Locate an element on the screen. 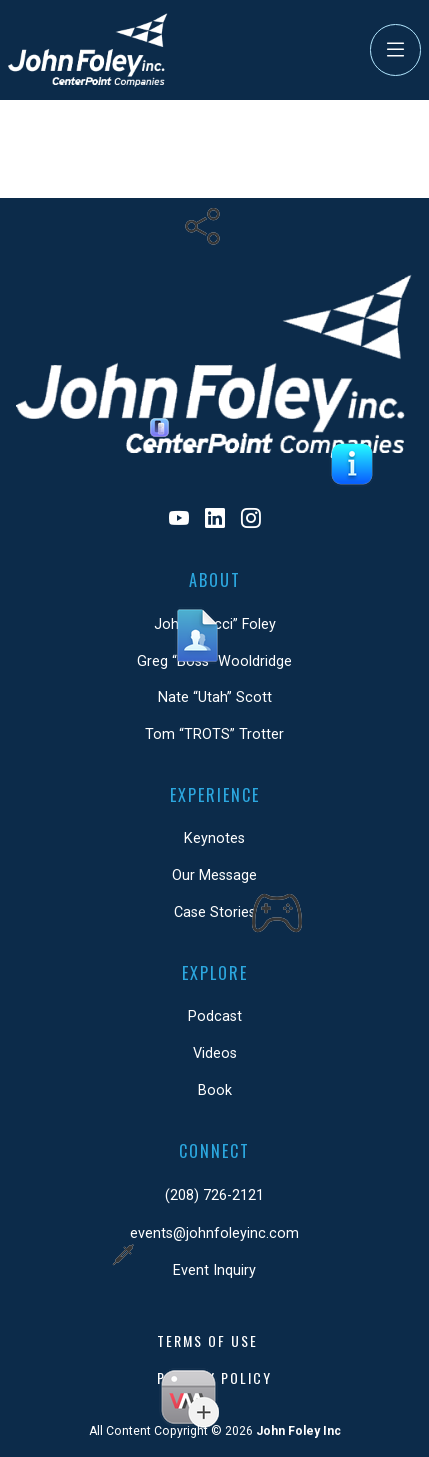 The height and width of the screenshot is (1457, 429). access screen sharing or remote desktop settings is located at coordinates (202, 227).